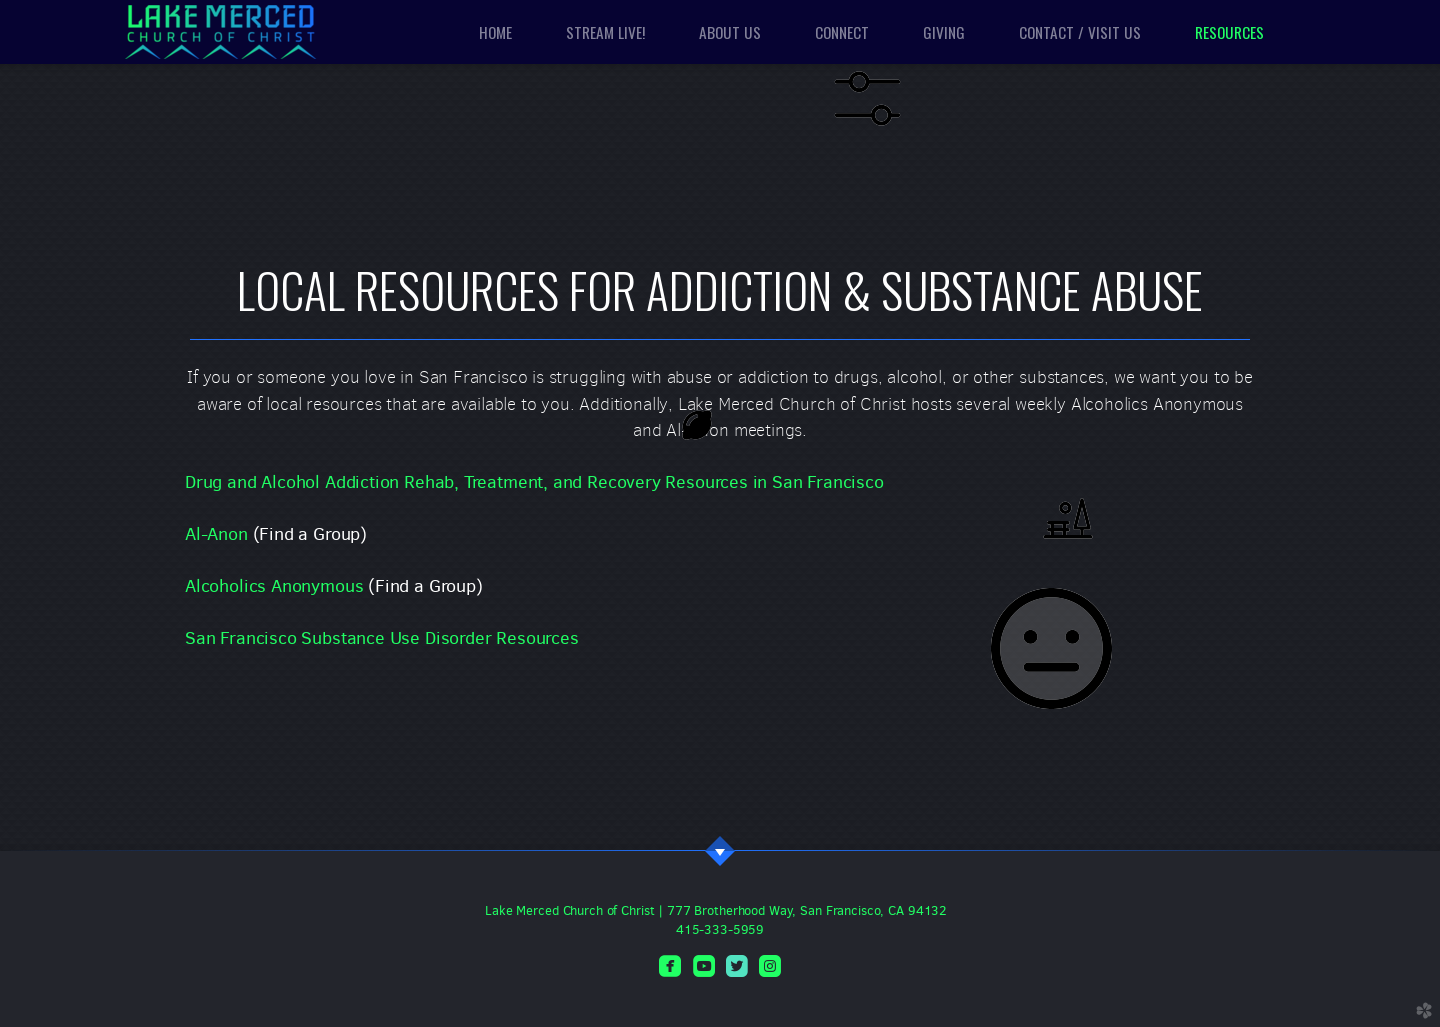  Describe the element at coordinates (1068, 521) in the screenshot. I see `view nearby parks or green spaces` at that location.